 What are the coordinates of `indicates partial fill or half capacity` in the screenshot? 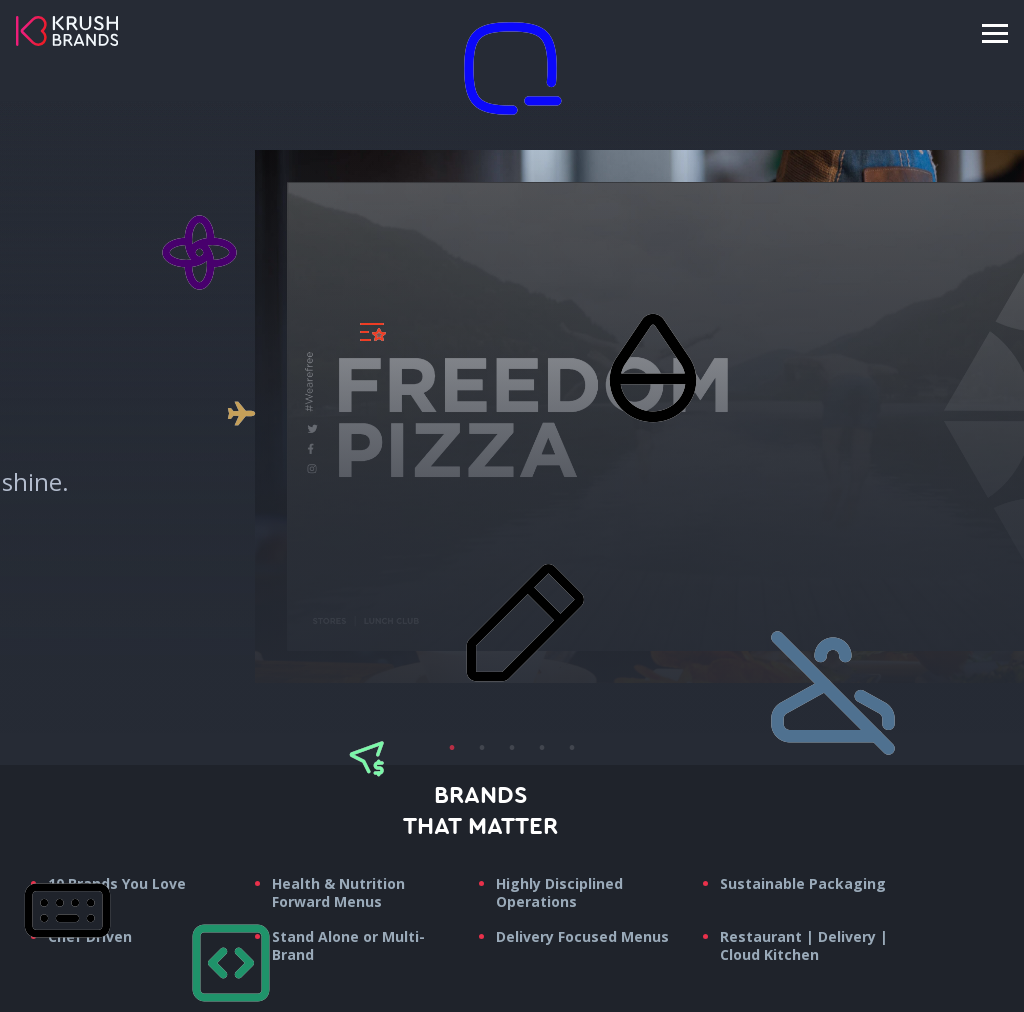 It's located at (653, 368).